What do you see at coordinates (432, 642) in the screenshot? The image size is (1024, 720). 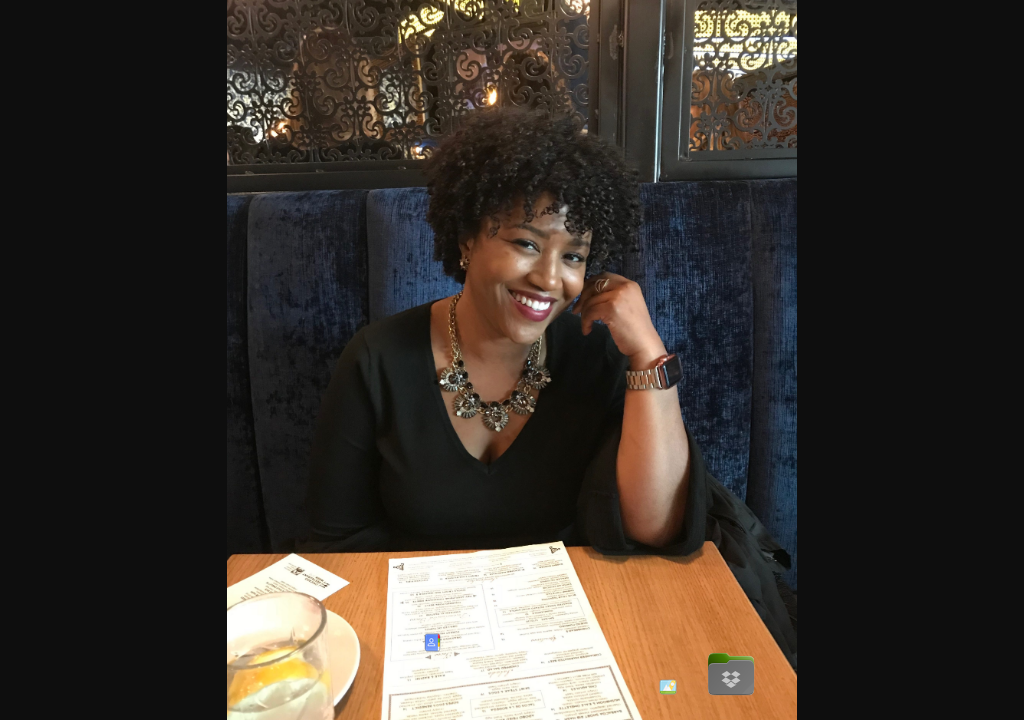 I see `open the contacts app` at bounding box center [432, 642].